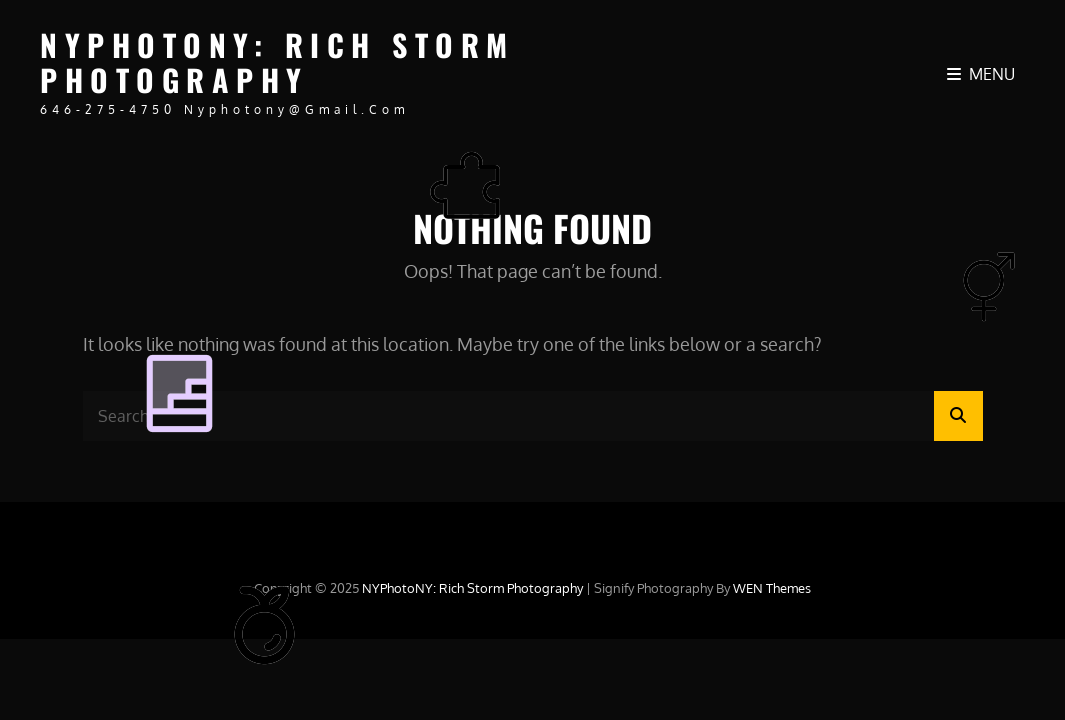  Describe the element at coordinates (264, 626) in the screenshot. I see `select orange flavor or citrus option` at that location.